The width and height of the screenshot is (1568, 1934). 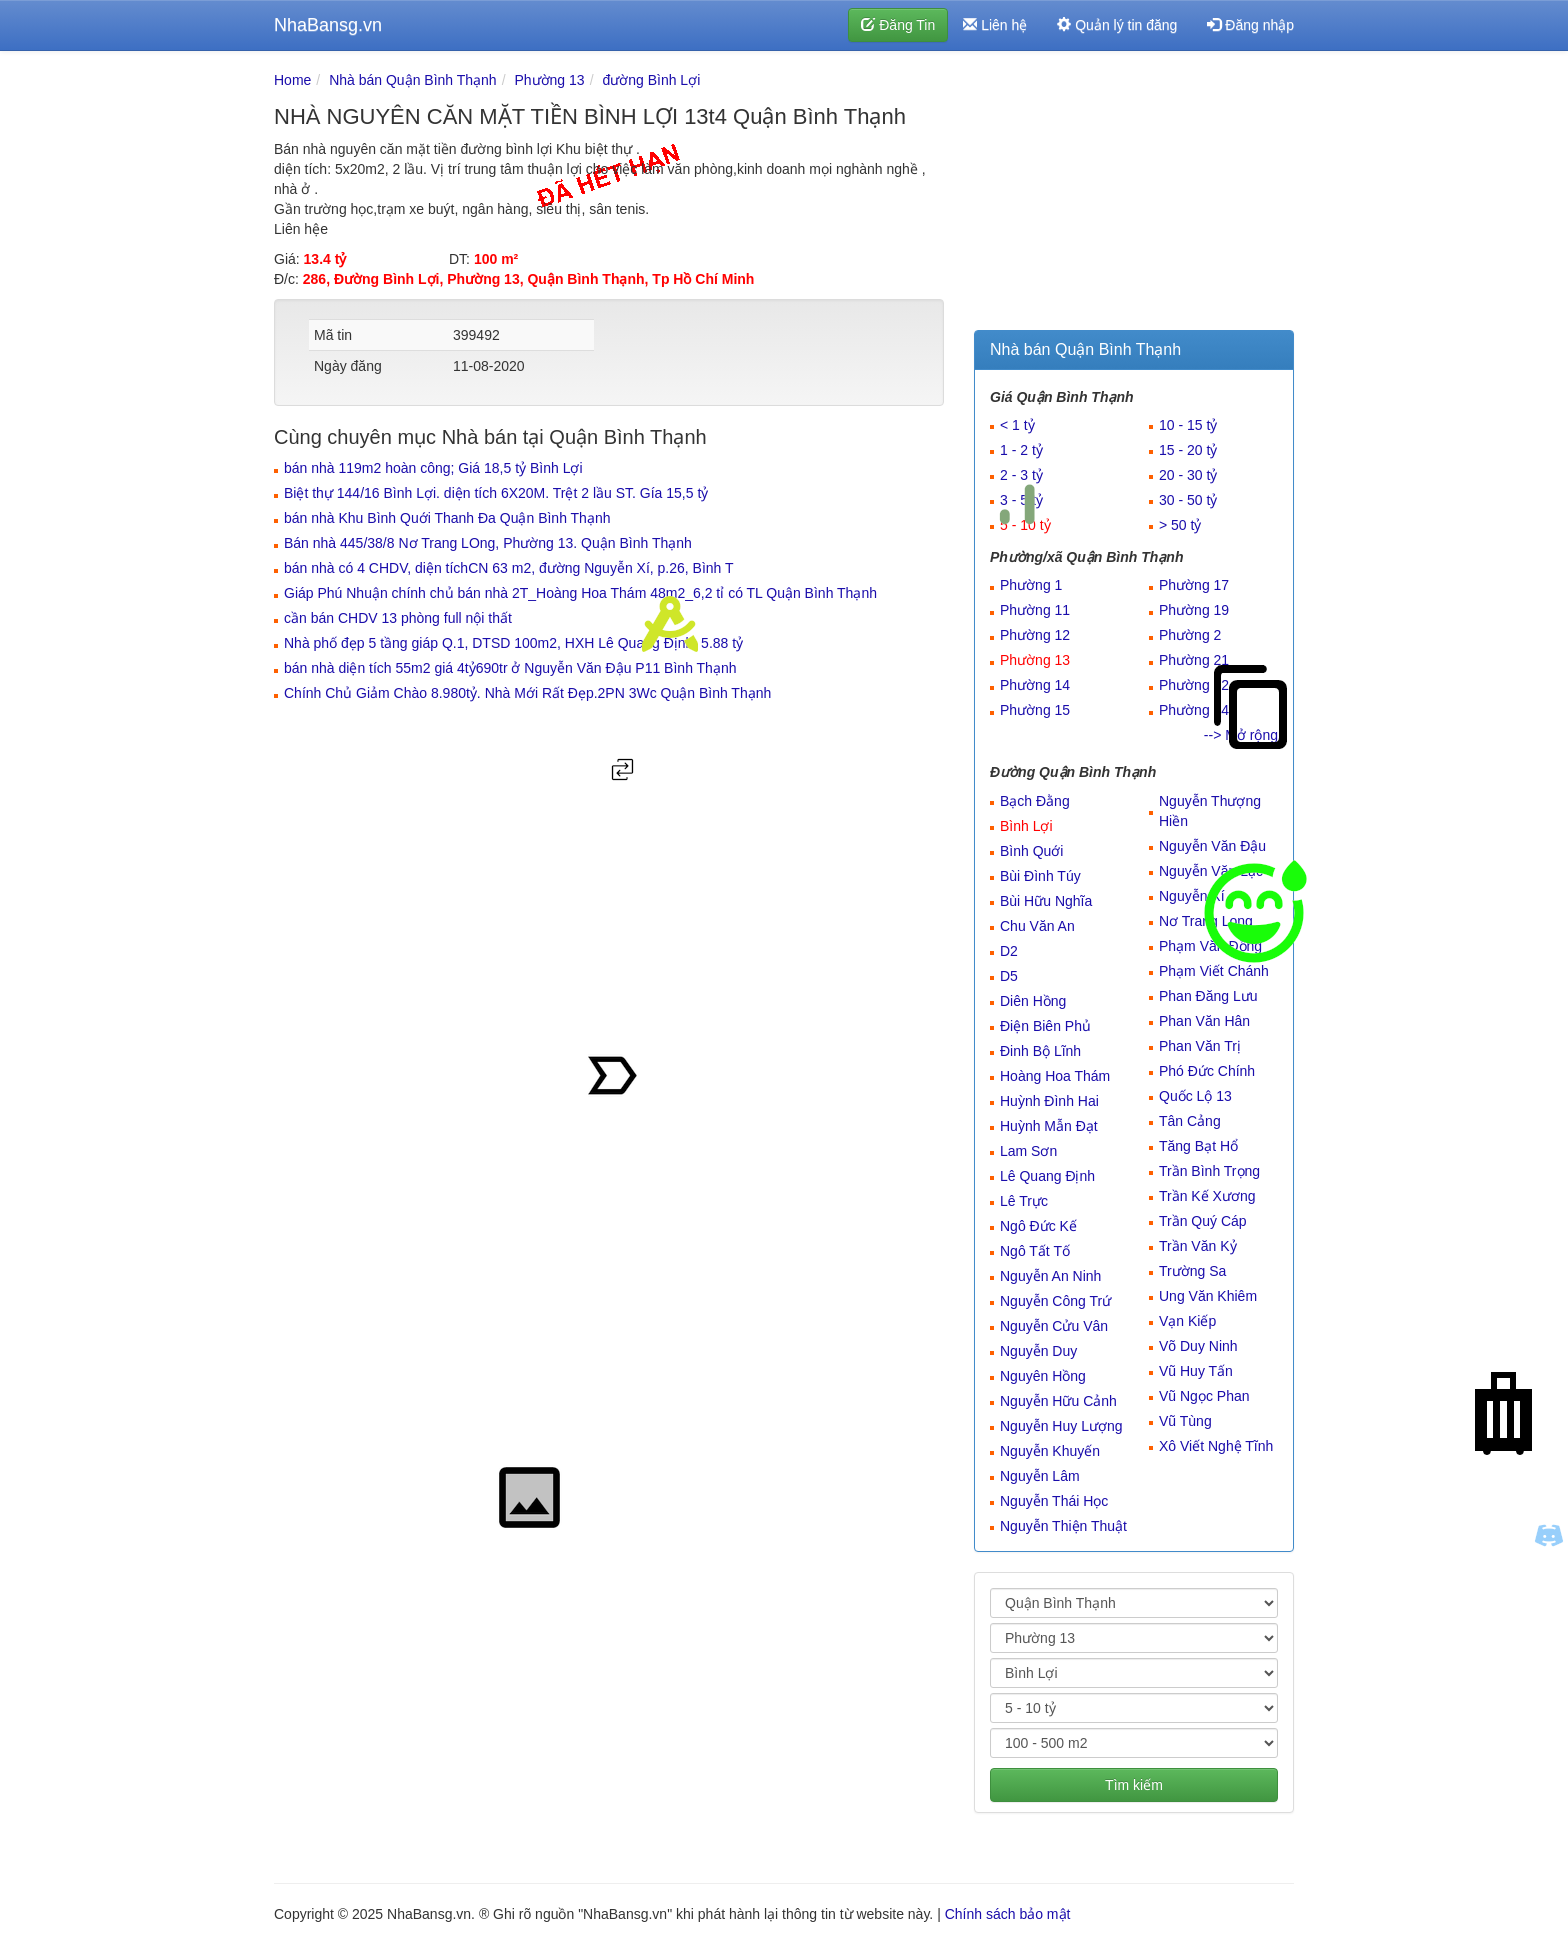 What do you see at coordinates (529, 1497) in the screenshot?
I see `view image or photo` at bounding box center [529, 1497].